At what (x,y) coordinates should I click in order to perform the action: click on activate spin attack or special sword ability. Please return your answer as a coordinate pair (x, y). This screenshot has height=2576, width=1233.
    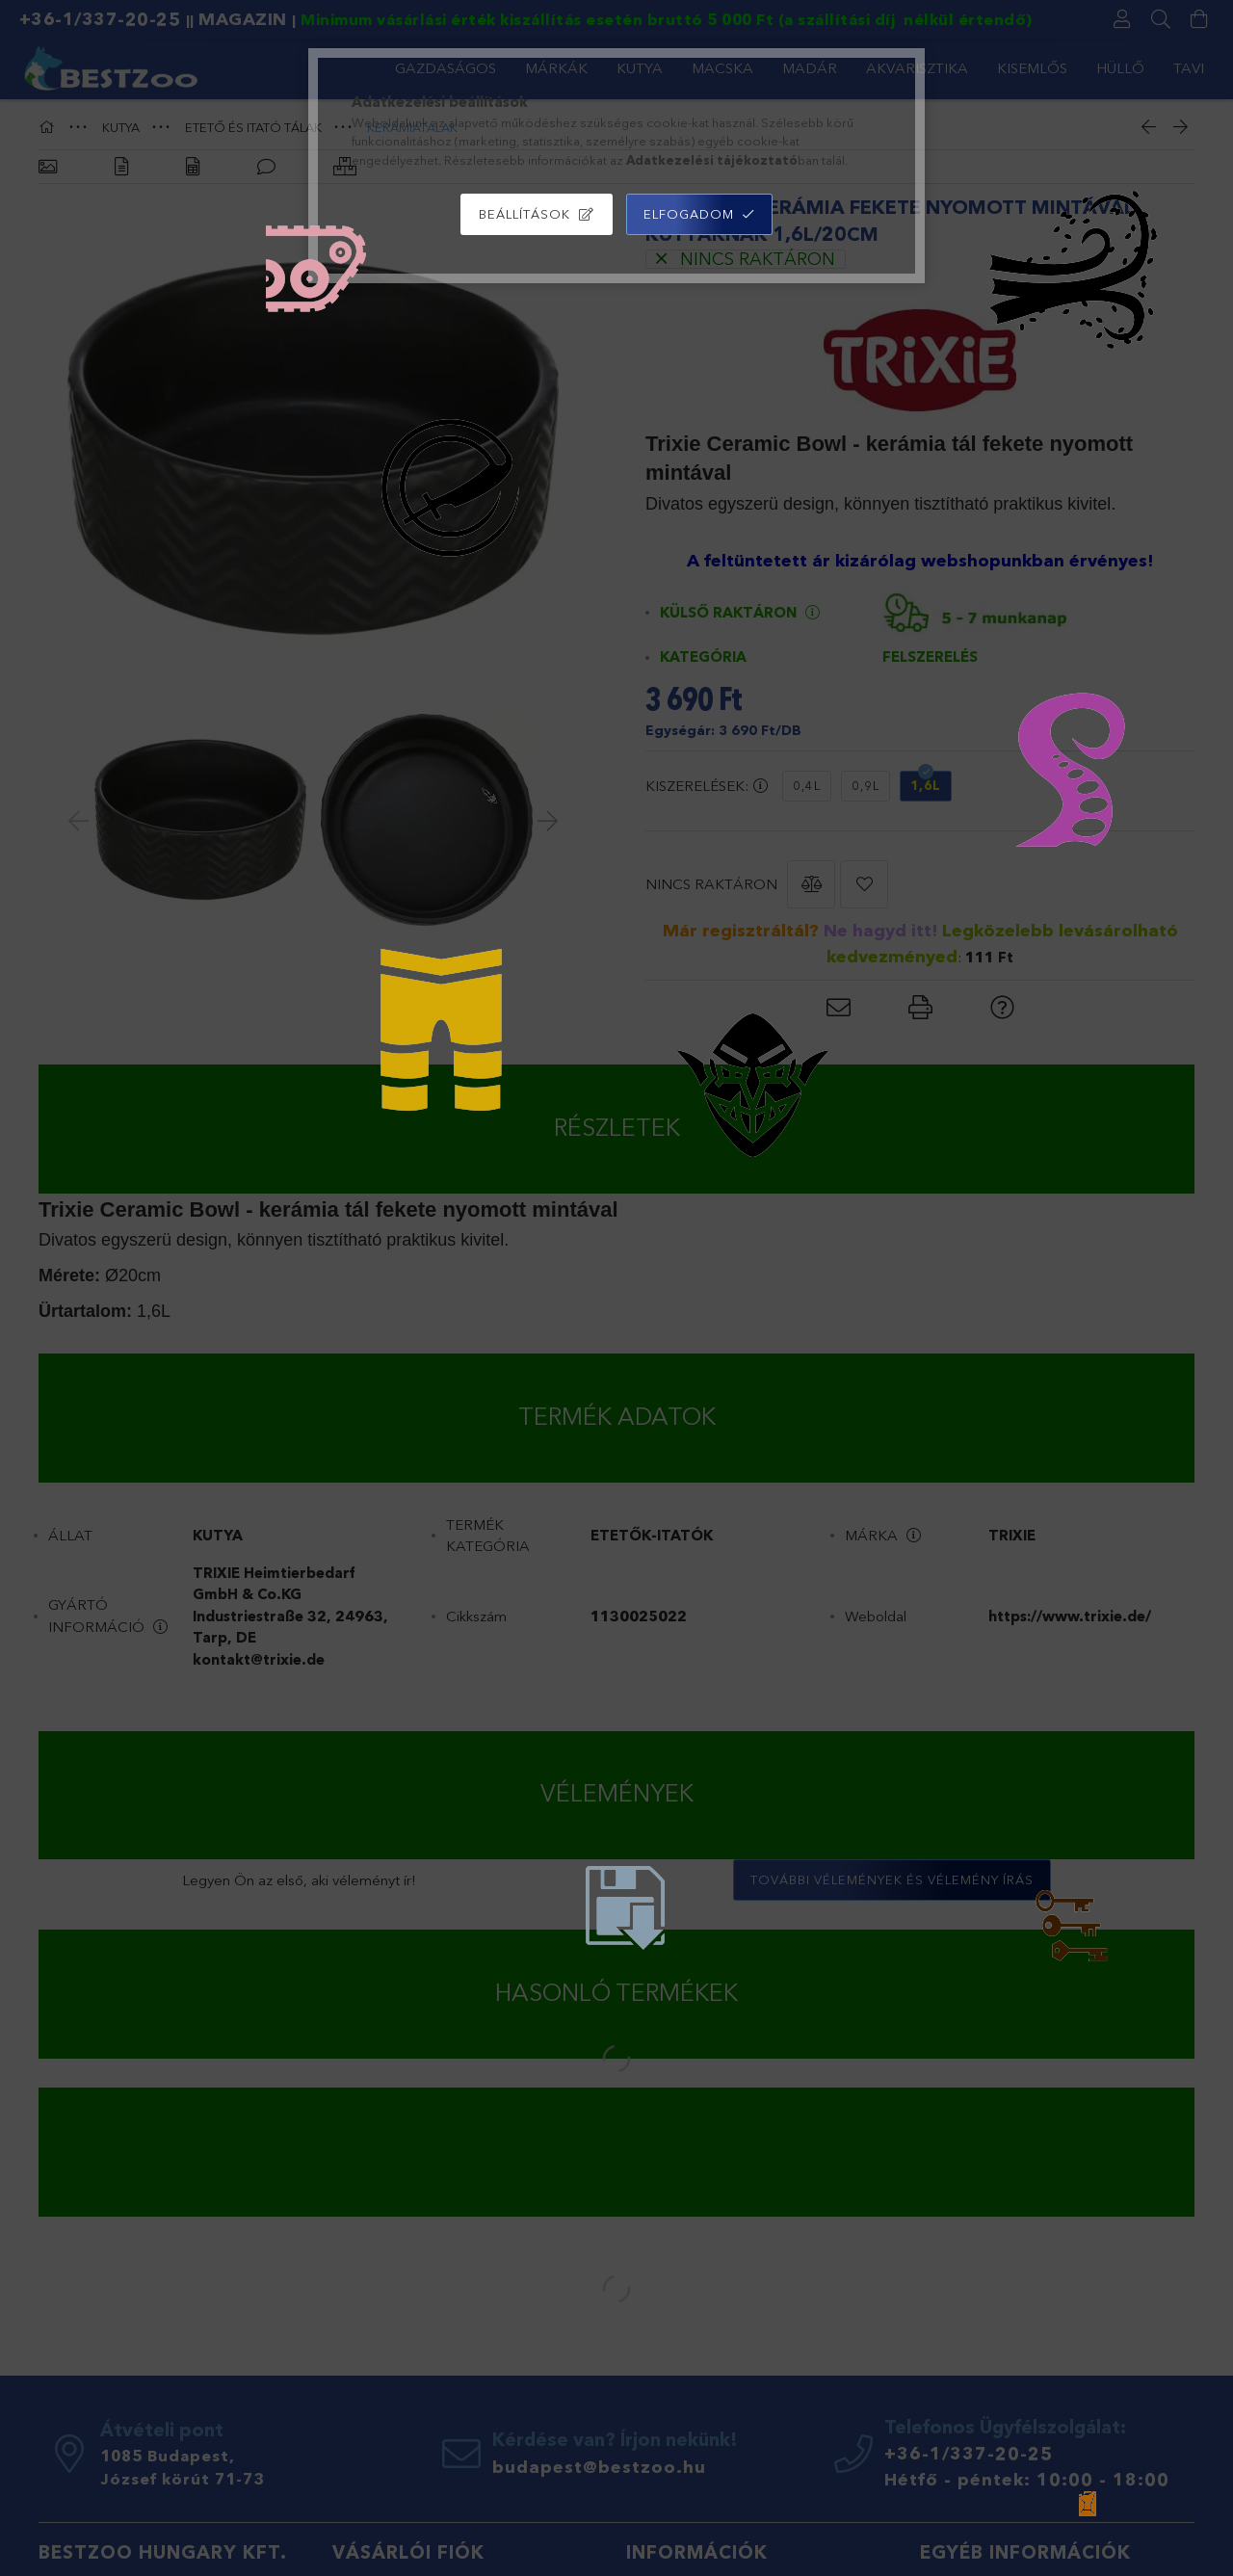
    Looking at the image, I should click on (449, 487).